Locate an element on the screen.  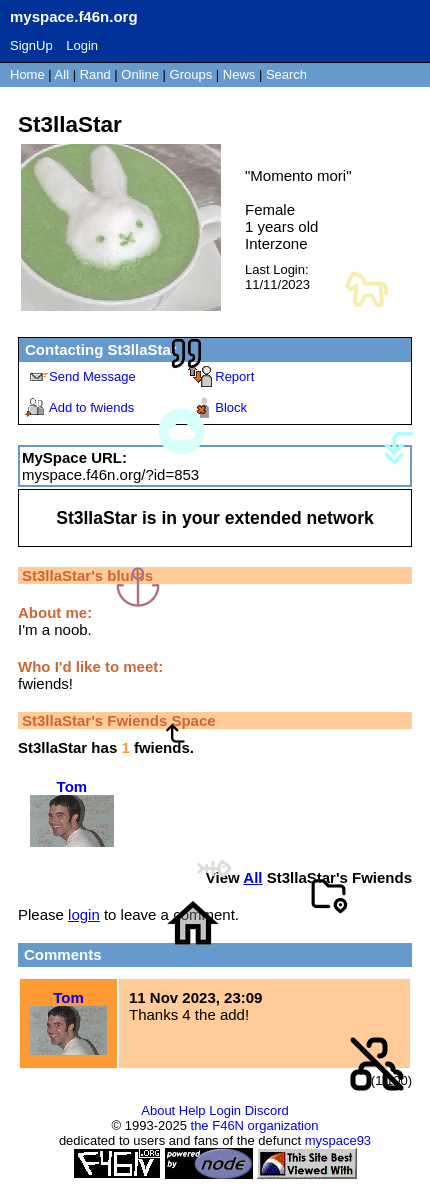
access cloud storage is located at coordinates (181, 431).